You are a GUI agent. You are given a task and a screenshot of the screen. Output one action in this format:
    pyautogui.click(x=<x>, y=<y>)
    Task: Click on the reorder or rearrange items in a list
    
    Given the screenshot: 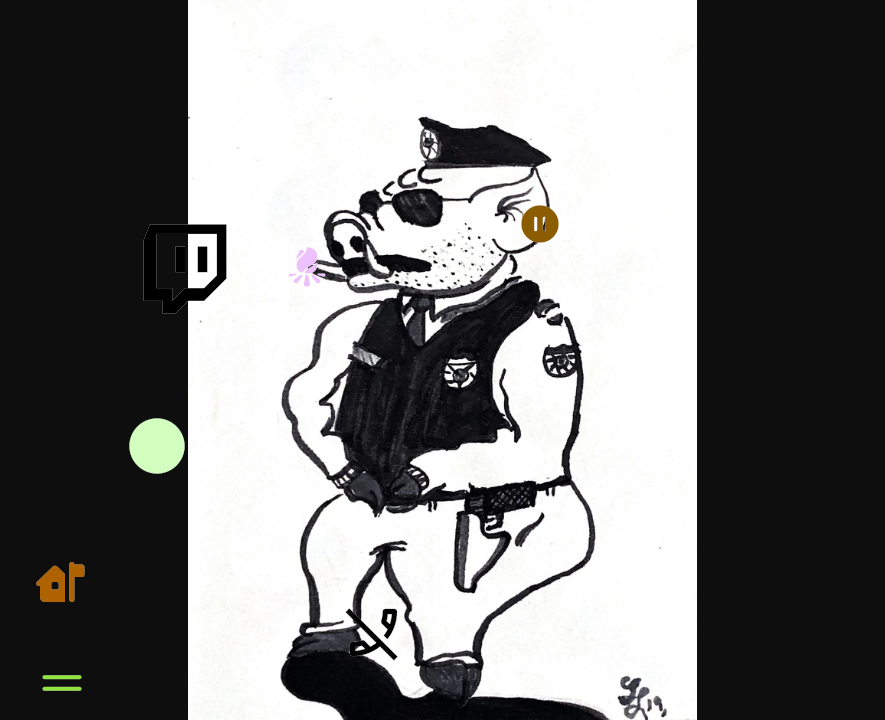 What is the action you would take?
    pyautogui.click(x=62, y=683)
    